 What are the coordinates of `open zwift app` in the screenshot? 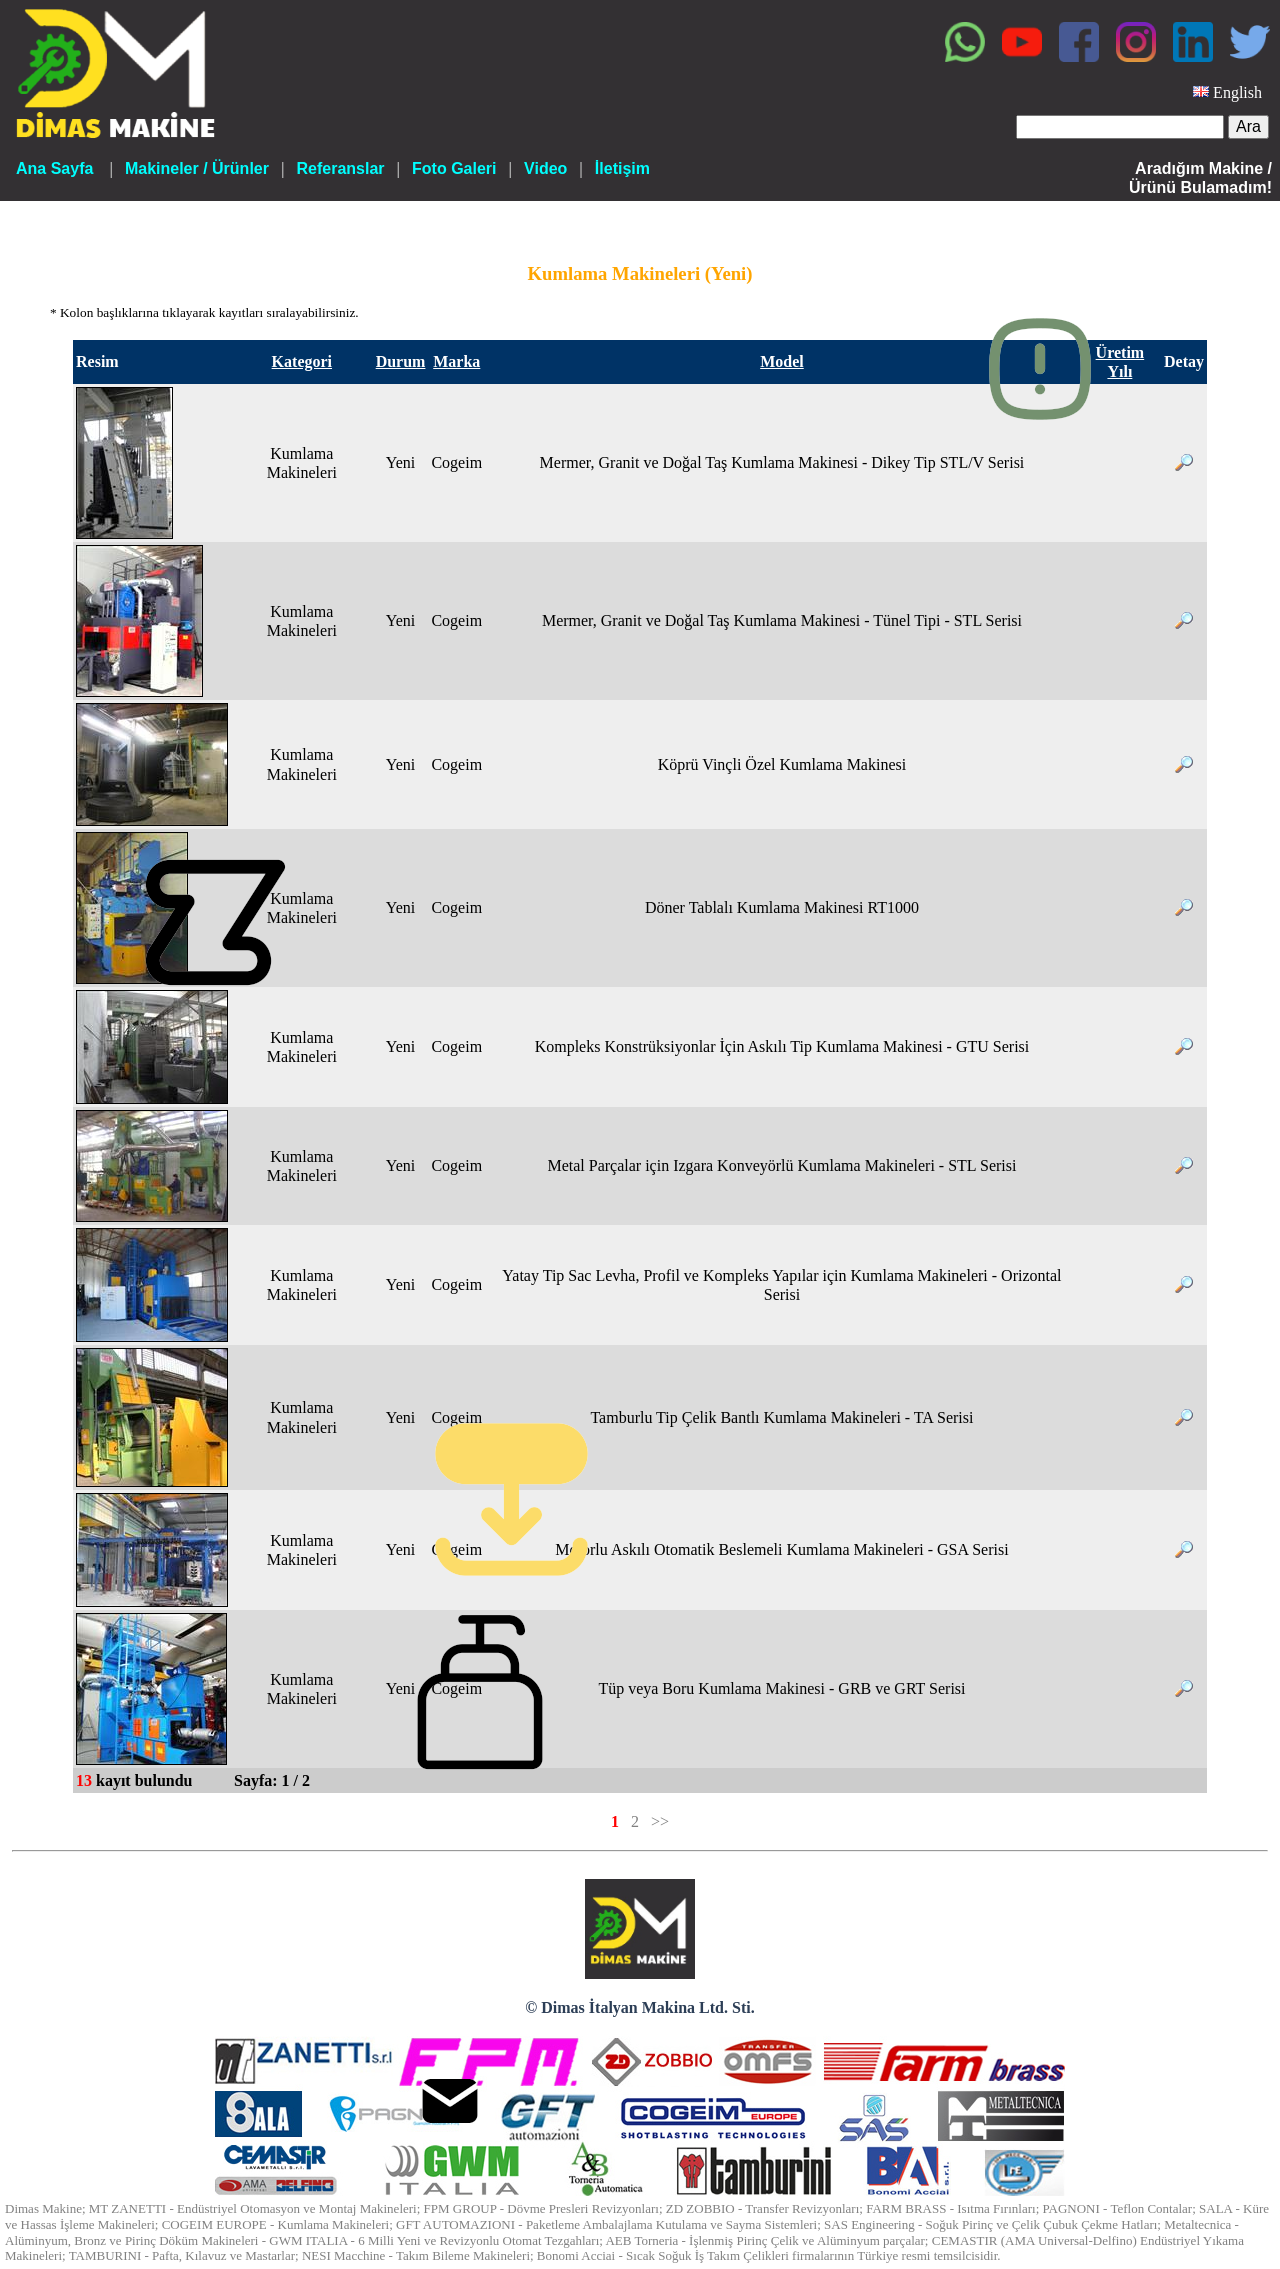 It's located at (215, 922).